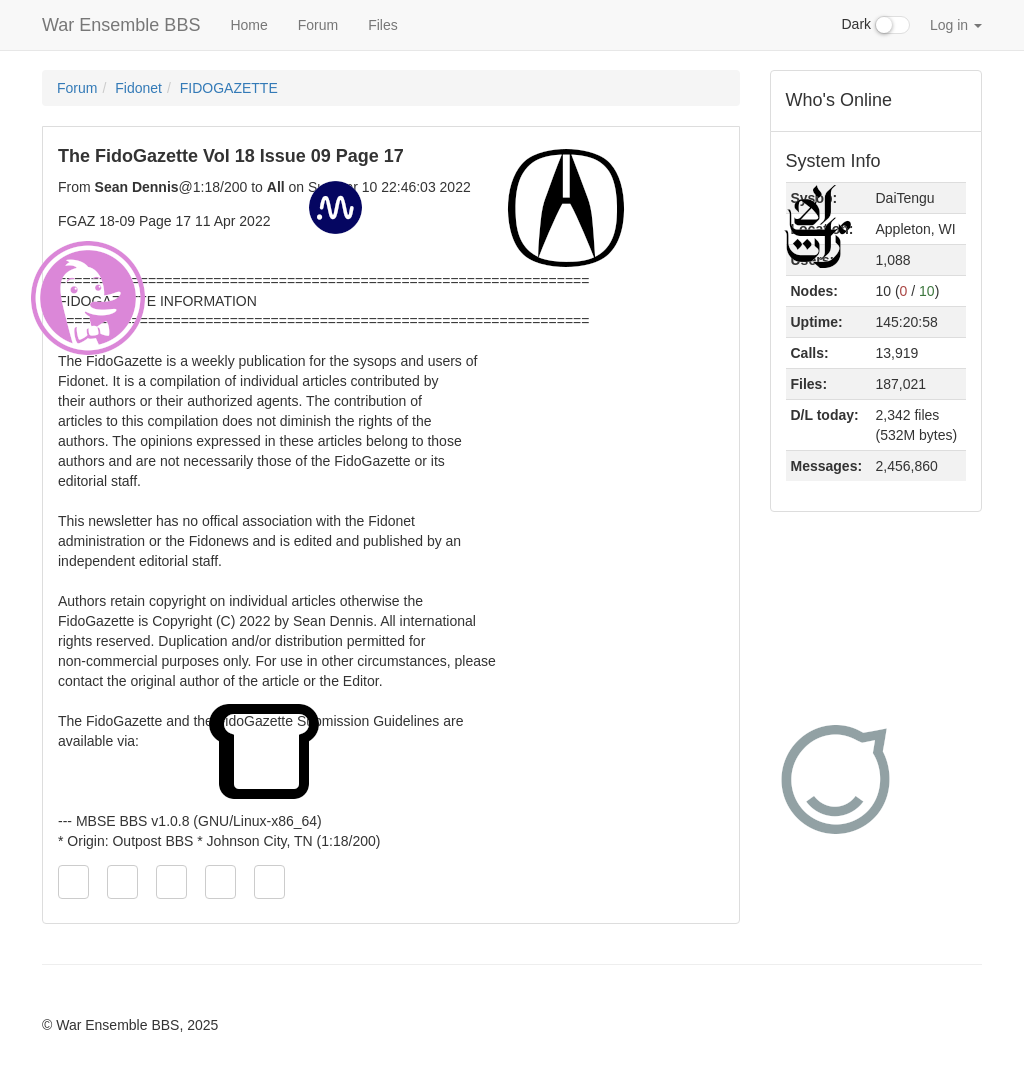 This screenshot has width=1024, height=1075. Describe the element at coordinates (335, 207) in the screenshot. I see `neptune.ai logo - access ML experiment tracking platform` at that location.